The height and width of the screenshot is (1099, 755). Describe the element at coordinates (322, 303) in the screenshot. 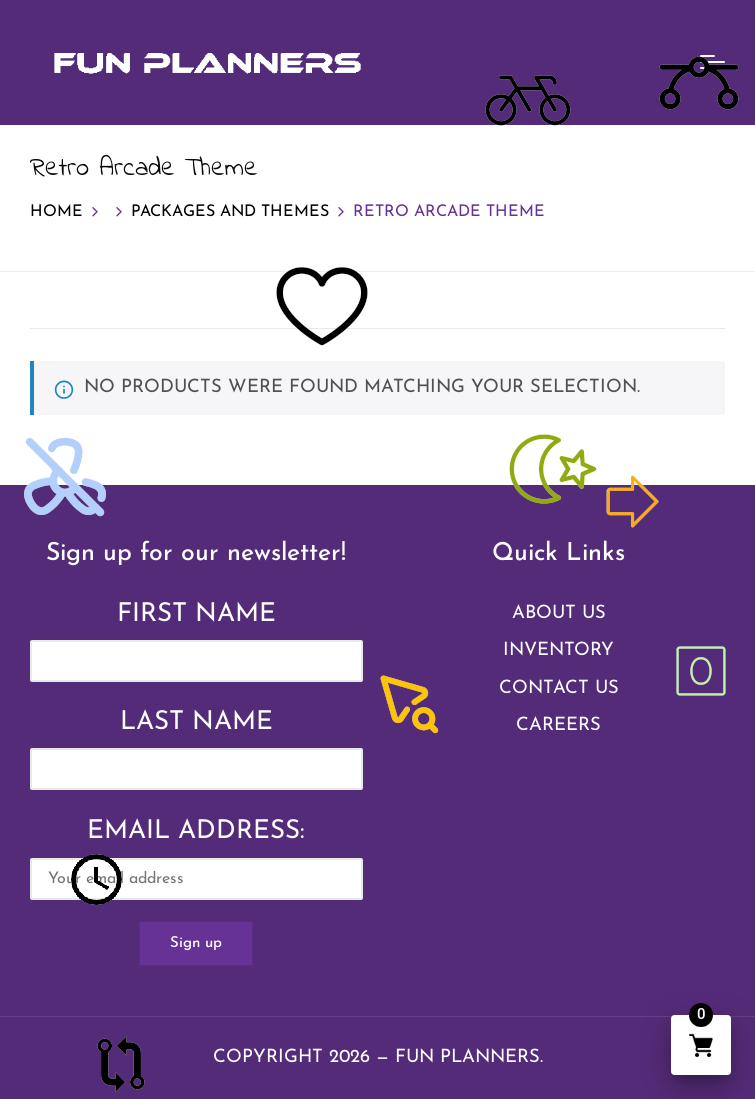

I see `add to favorites` at that location.